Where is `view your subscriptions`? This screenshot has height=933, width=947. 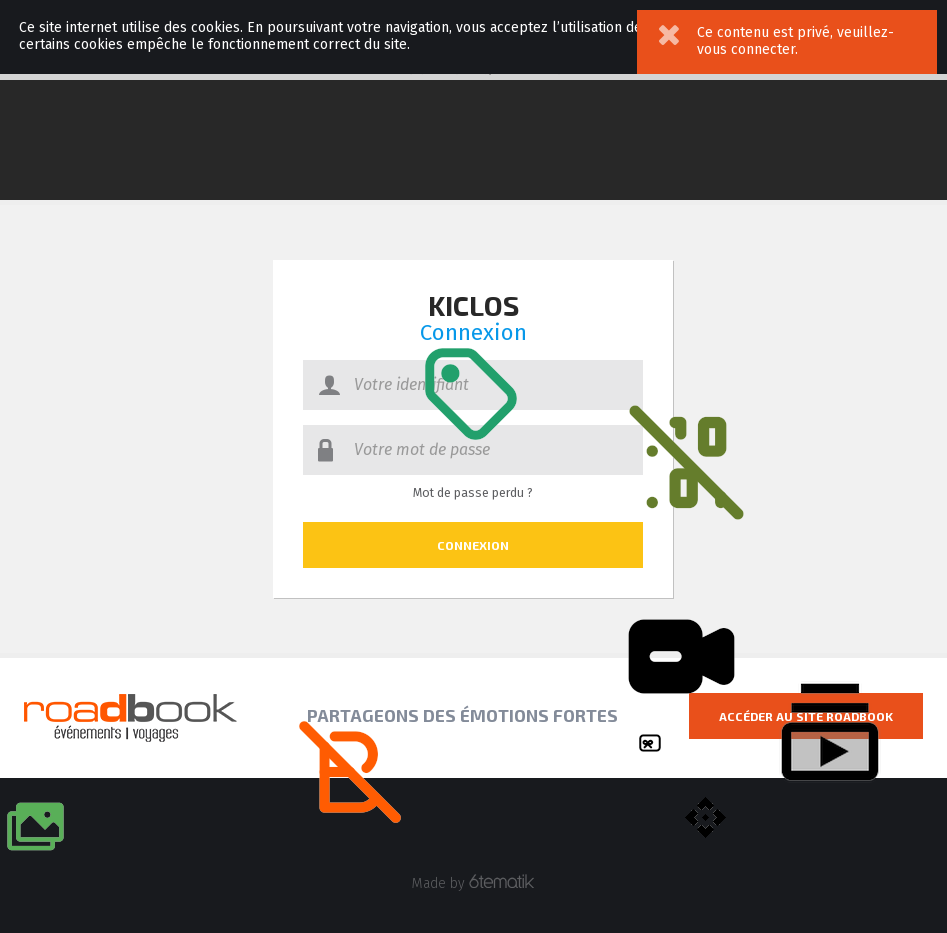 view your subscriptions is located at coordinates (830, 732).